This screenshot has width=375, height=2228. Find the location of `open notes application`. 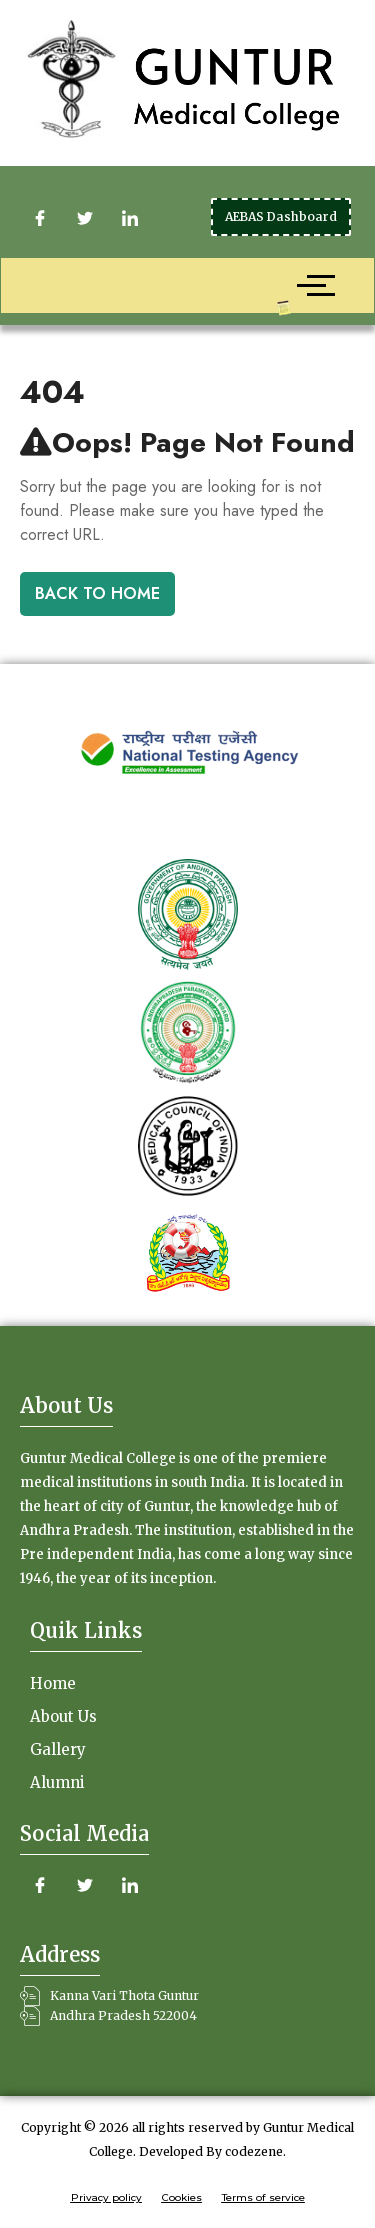

open notes application is located at coordinates (284, 308).